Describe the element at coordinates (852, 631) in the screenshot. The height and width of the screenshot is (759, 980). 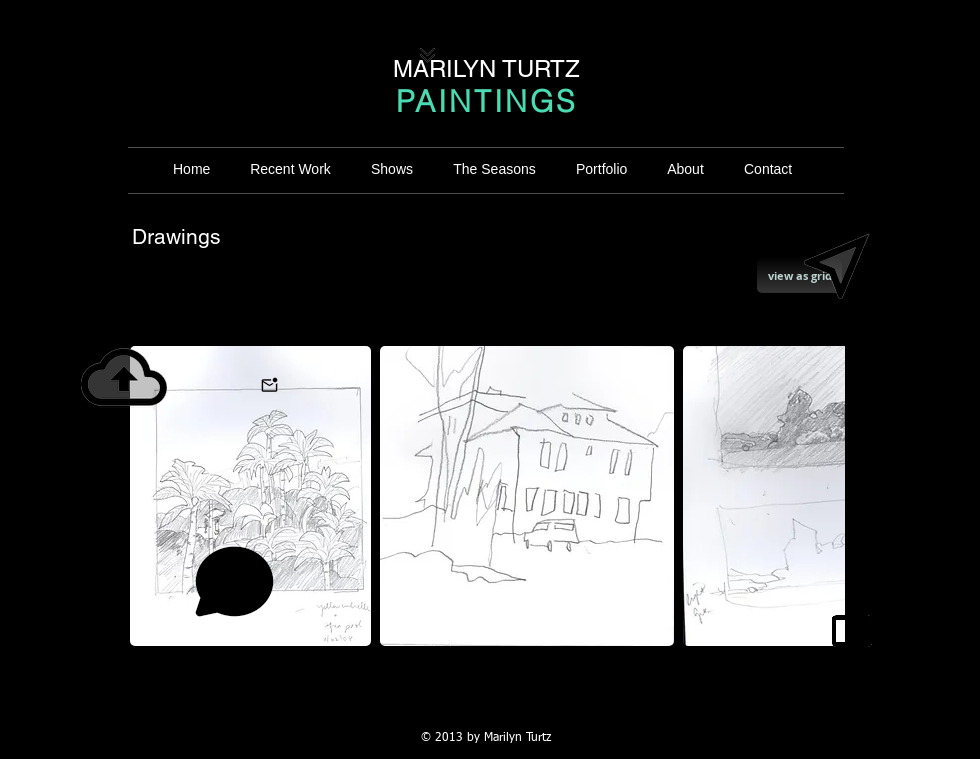
I see `crop image to 5:4 aspect ratio` at that location.